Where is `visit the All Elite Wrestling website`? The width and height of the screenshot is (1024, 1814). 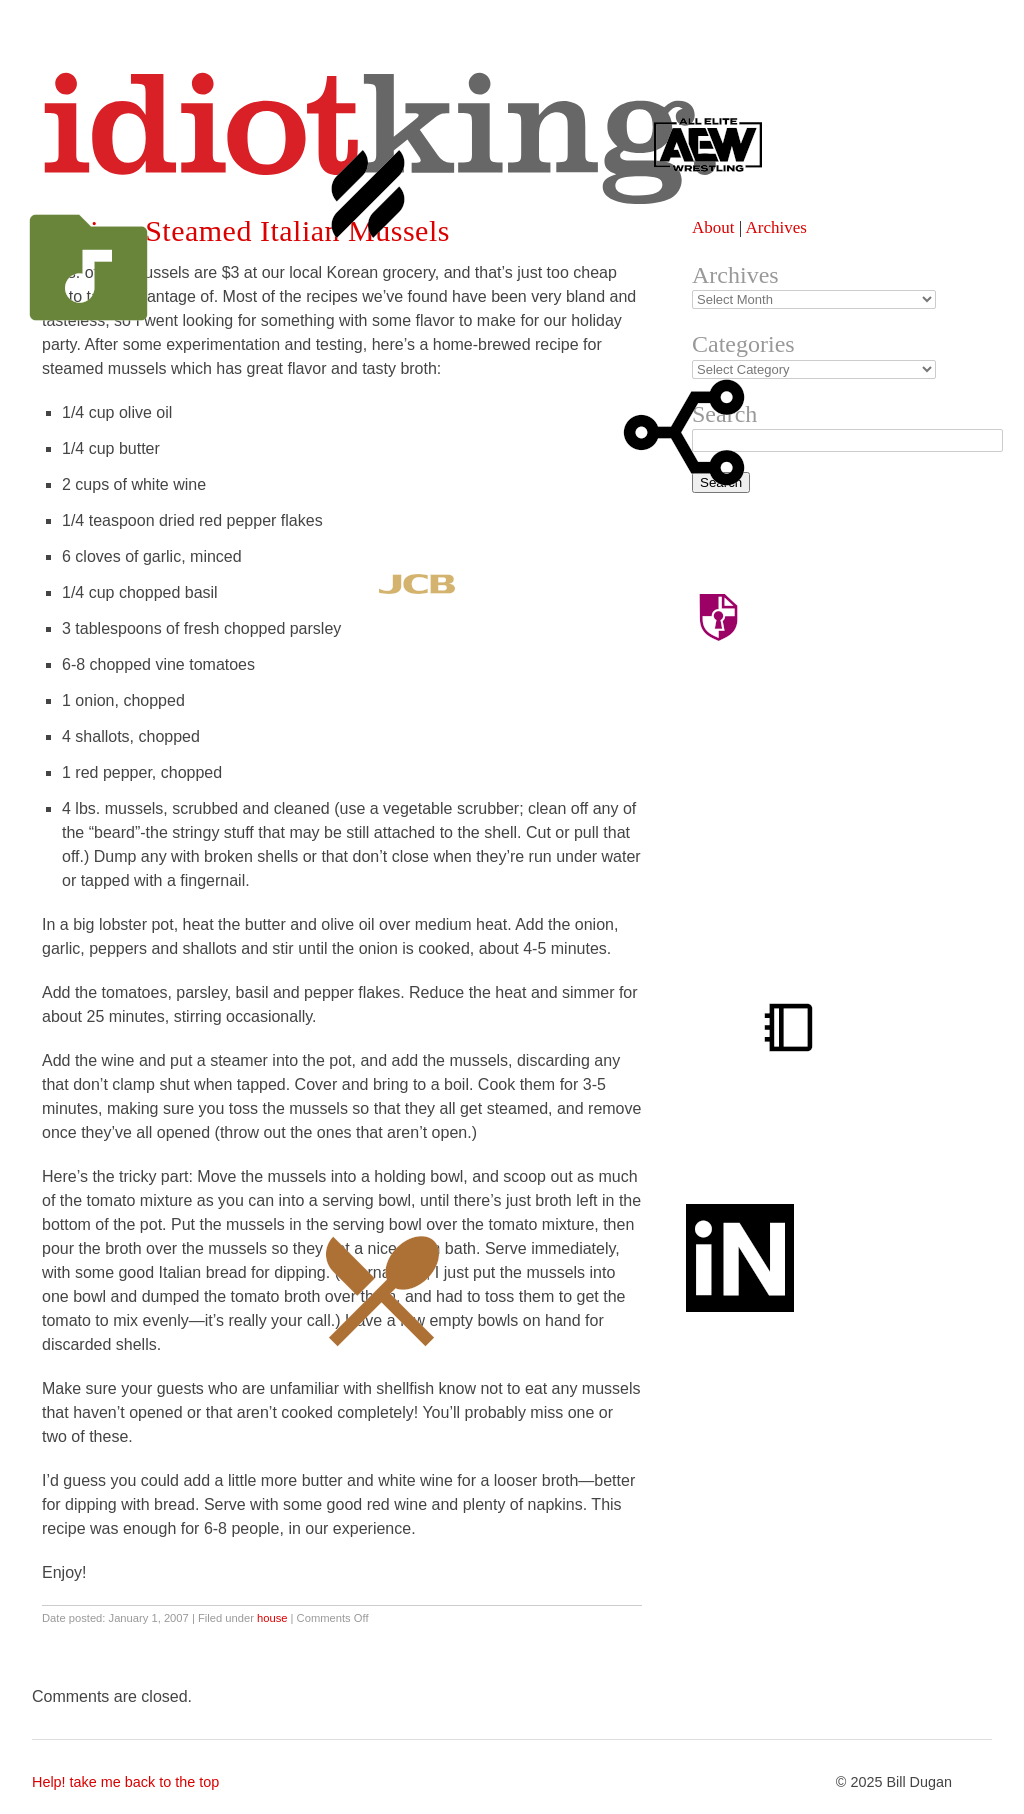
visit the All Elite Wrestling website is located at coordinates (708, 145).